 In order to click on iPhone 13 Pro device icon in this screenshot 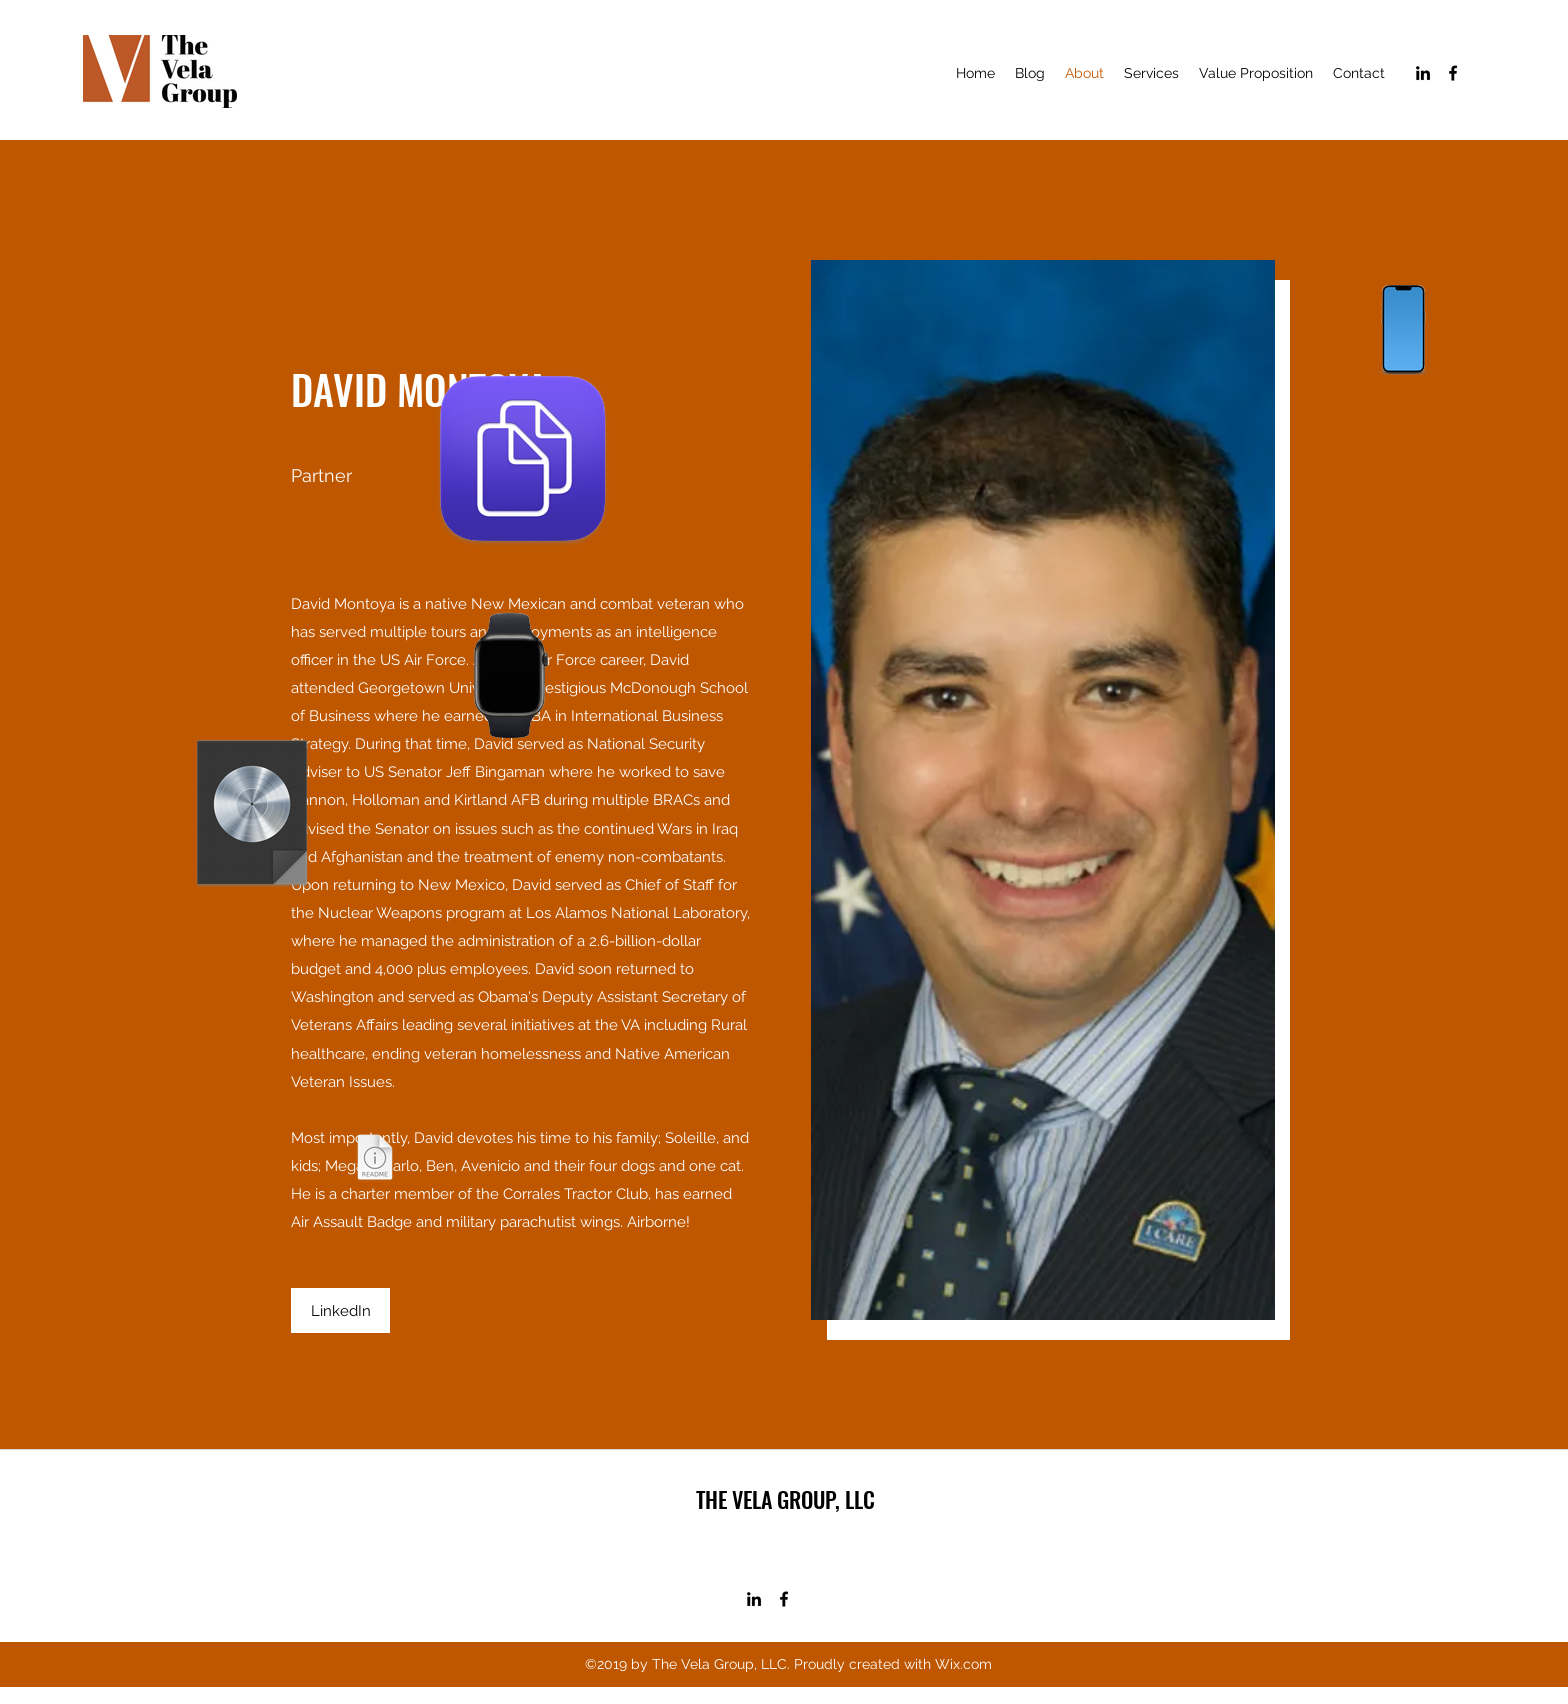, I will do `click(1403, 330)`.